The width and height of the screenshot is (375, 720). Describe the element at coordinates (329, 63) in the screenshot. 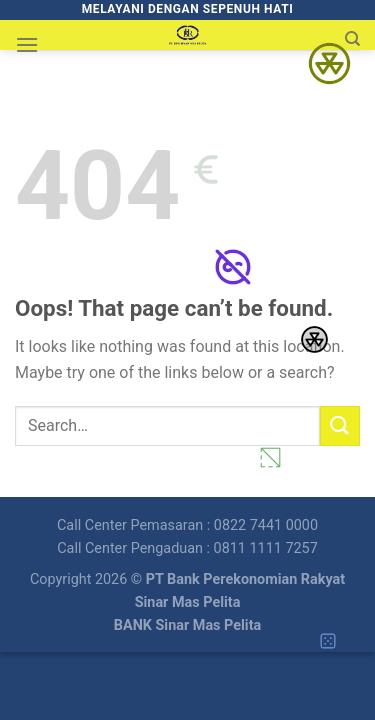

I see `fallout shelter or nuclear safety indicator` at that location.